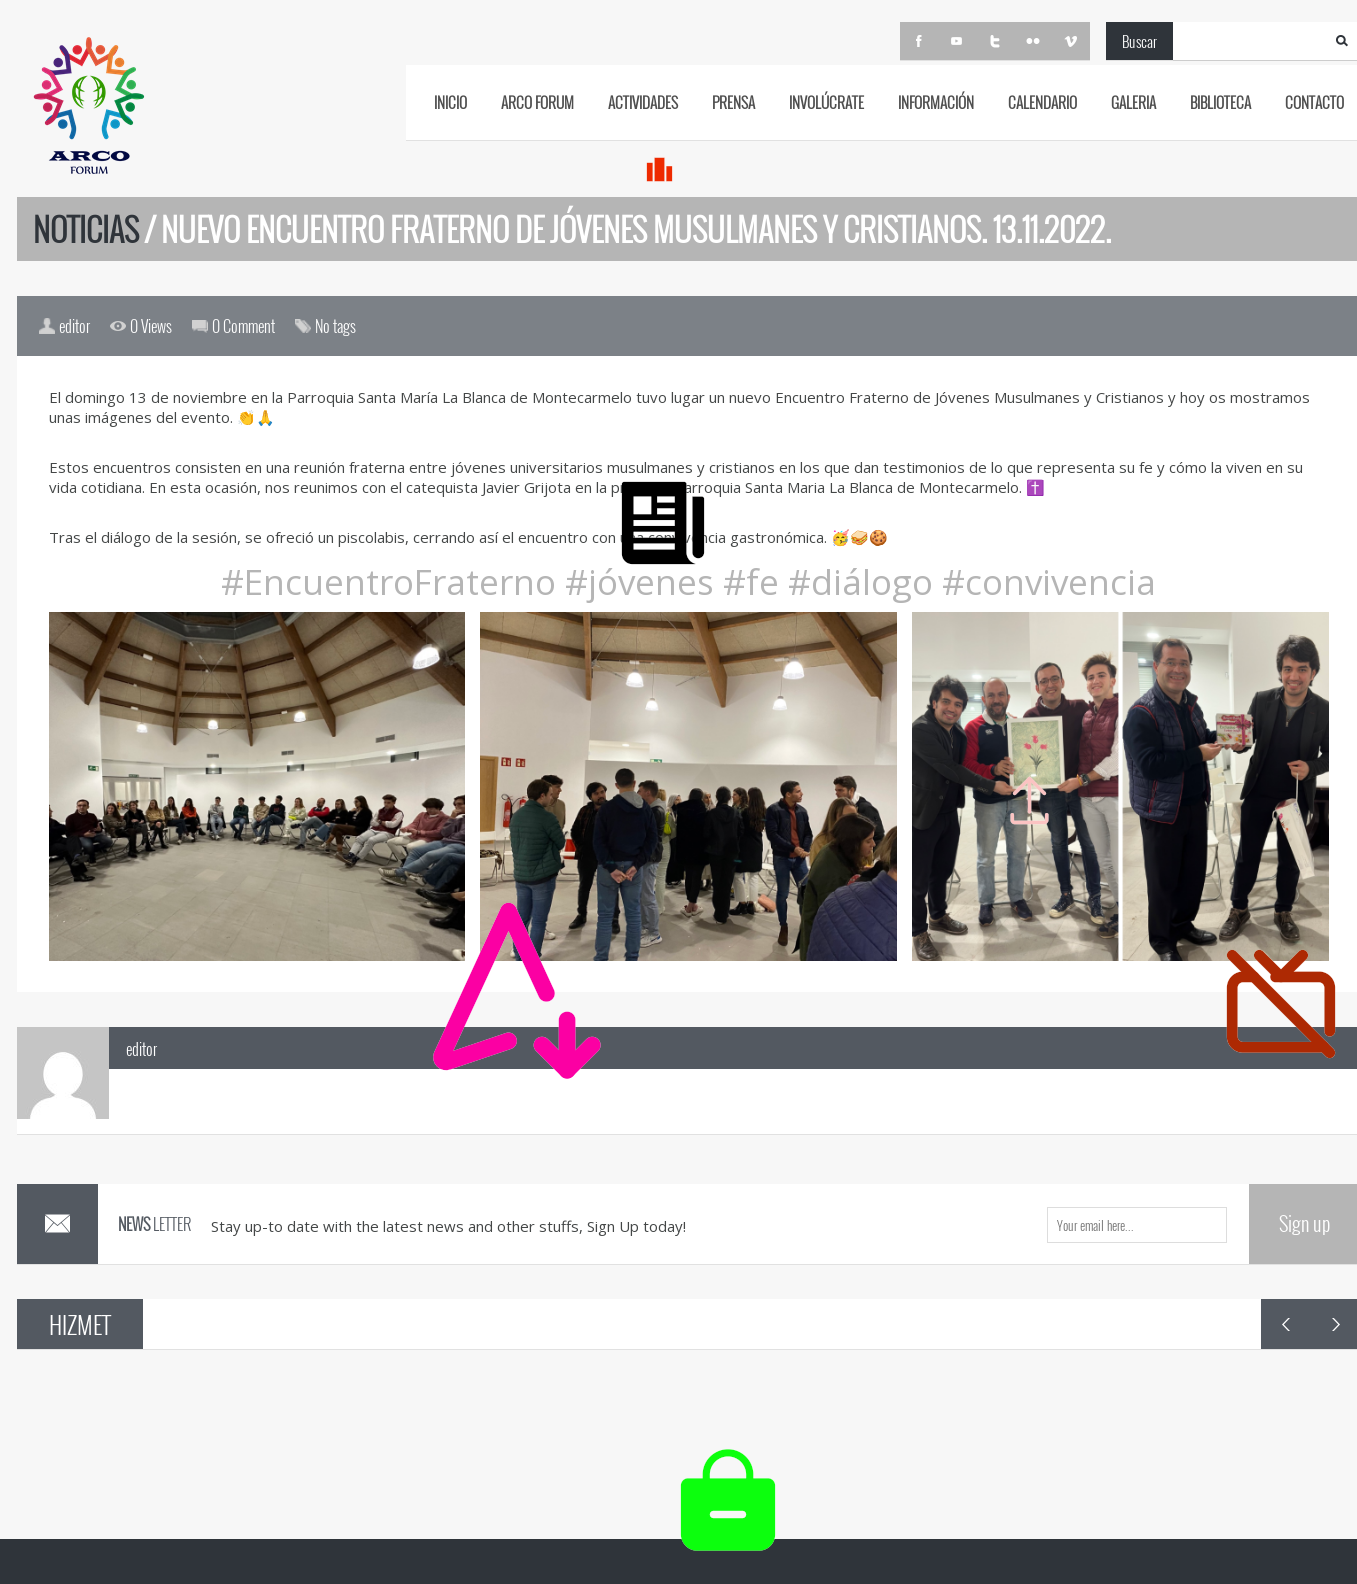 Image resolution: width=1357 pixels, height=1584 pixels. What do you see at coordinates (1029, 800) in the screenshot?
I see `upload a file or document` at bounding box center [1029, 800].